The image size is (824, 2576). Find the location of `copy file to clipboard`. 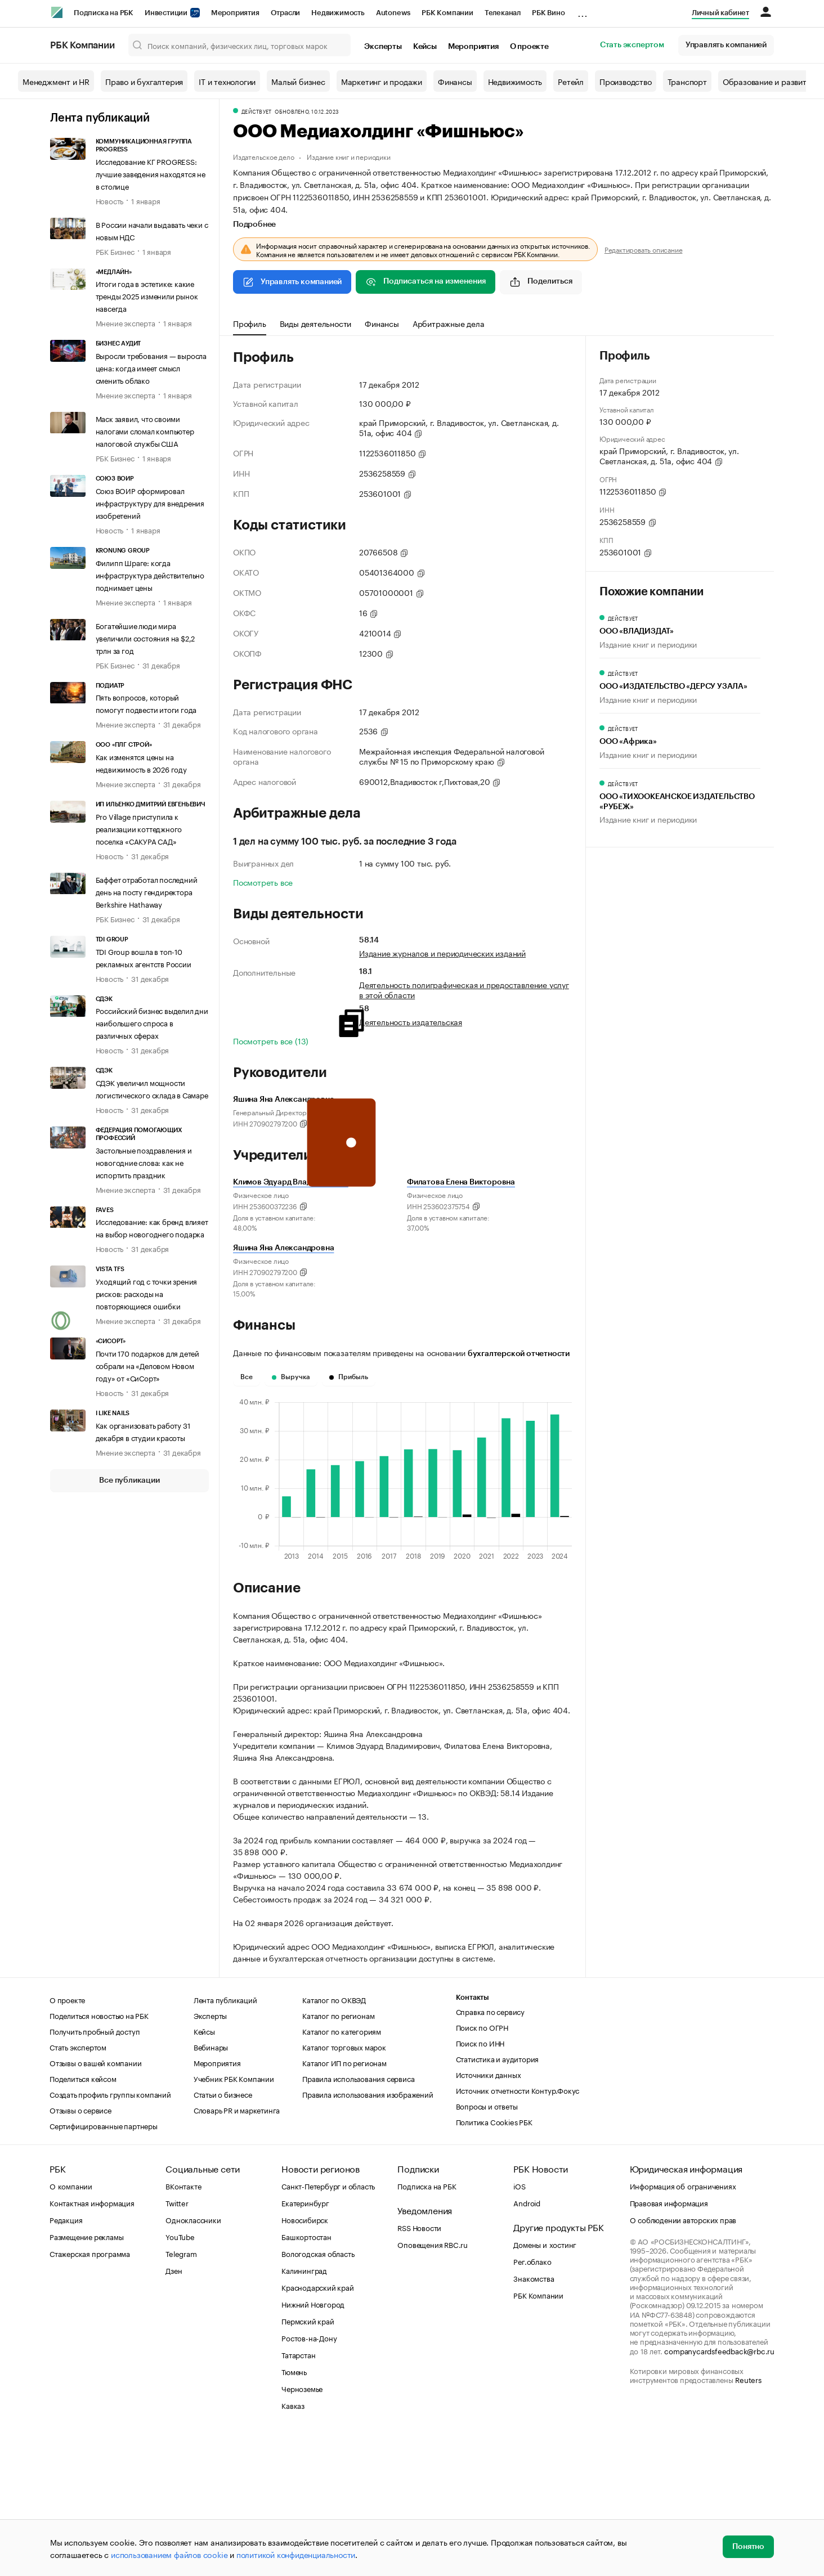

copy file to clipboard is located at coordinates (351, 1023).